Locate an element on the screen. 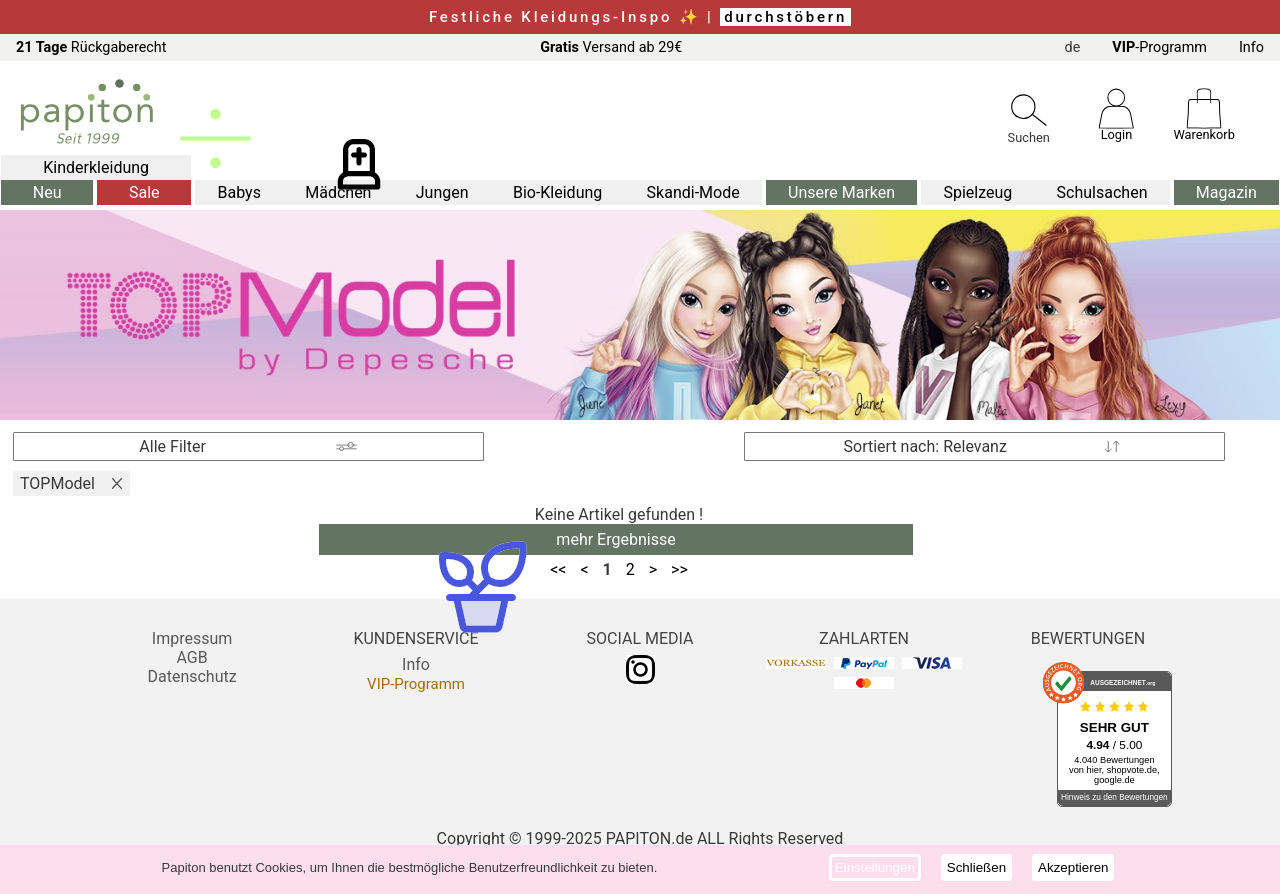 This screenshot has width=1280, height=894. perform division calculation is located at coordinates (215, 138).